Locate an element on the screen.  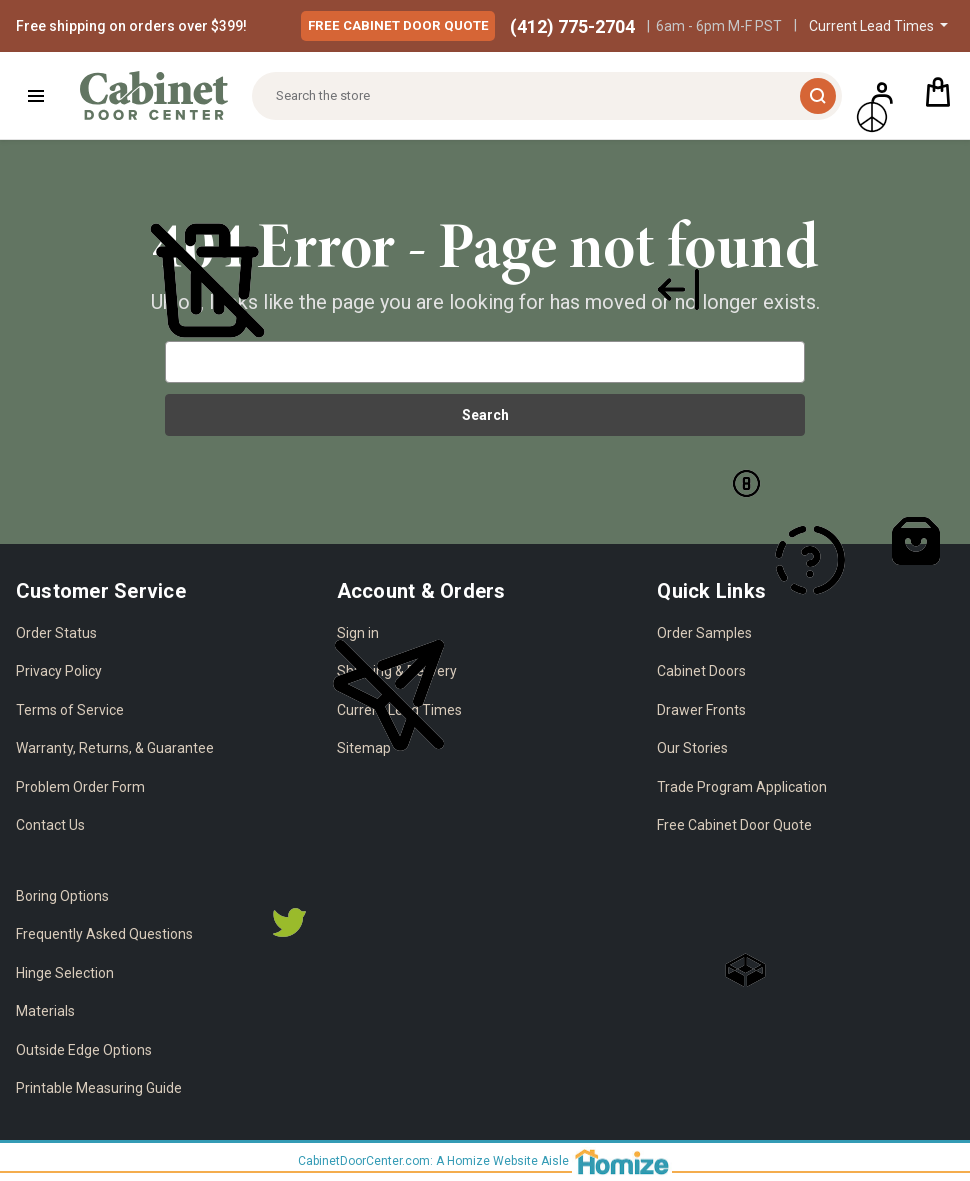
view help for current progress status is located at coordinates (810, 560).